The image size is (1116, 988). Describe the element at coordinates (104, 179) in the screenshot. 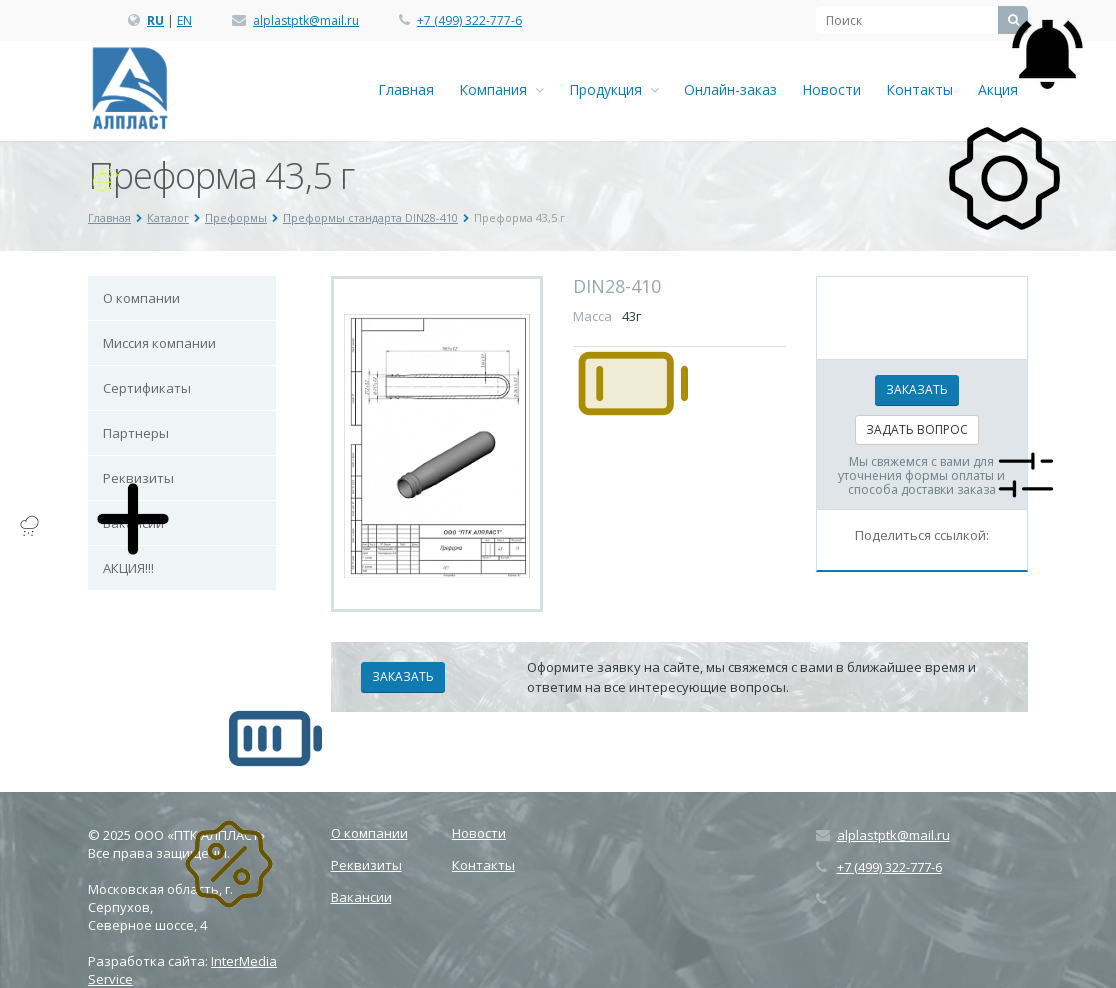

I see `access party or event mode` at that location.